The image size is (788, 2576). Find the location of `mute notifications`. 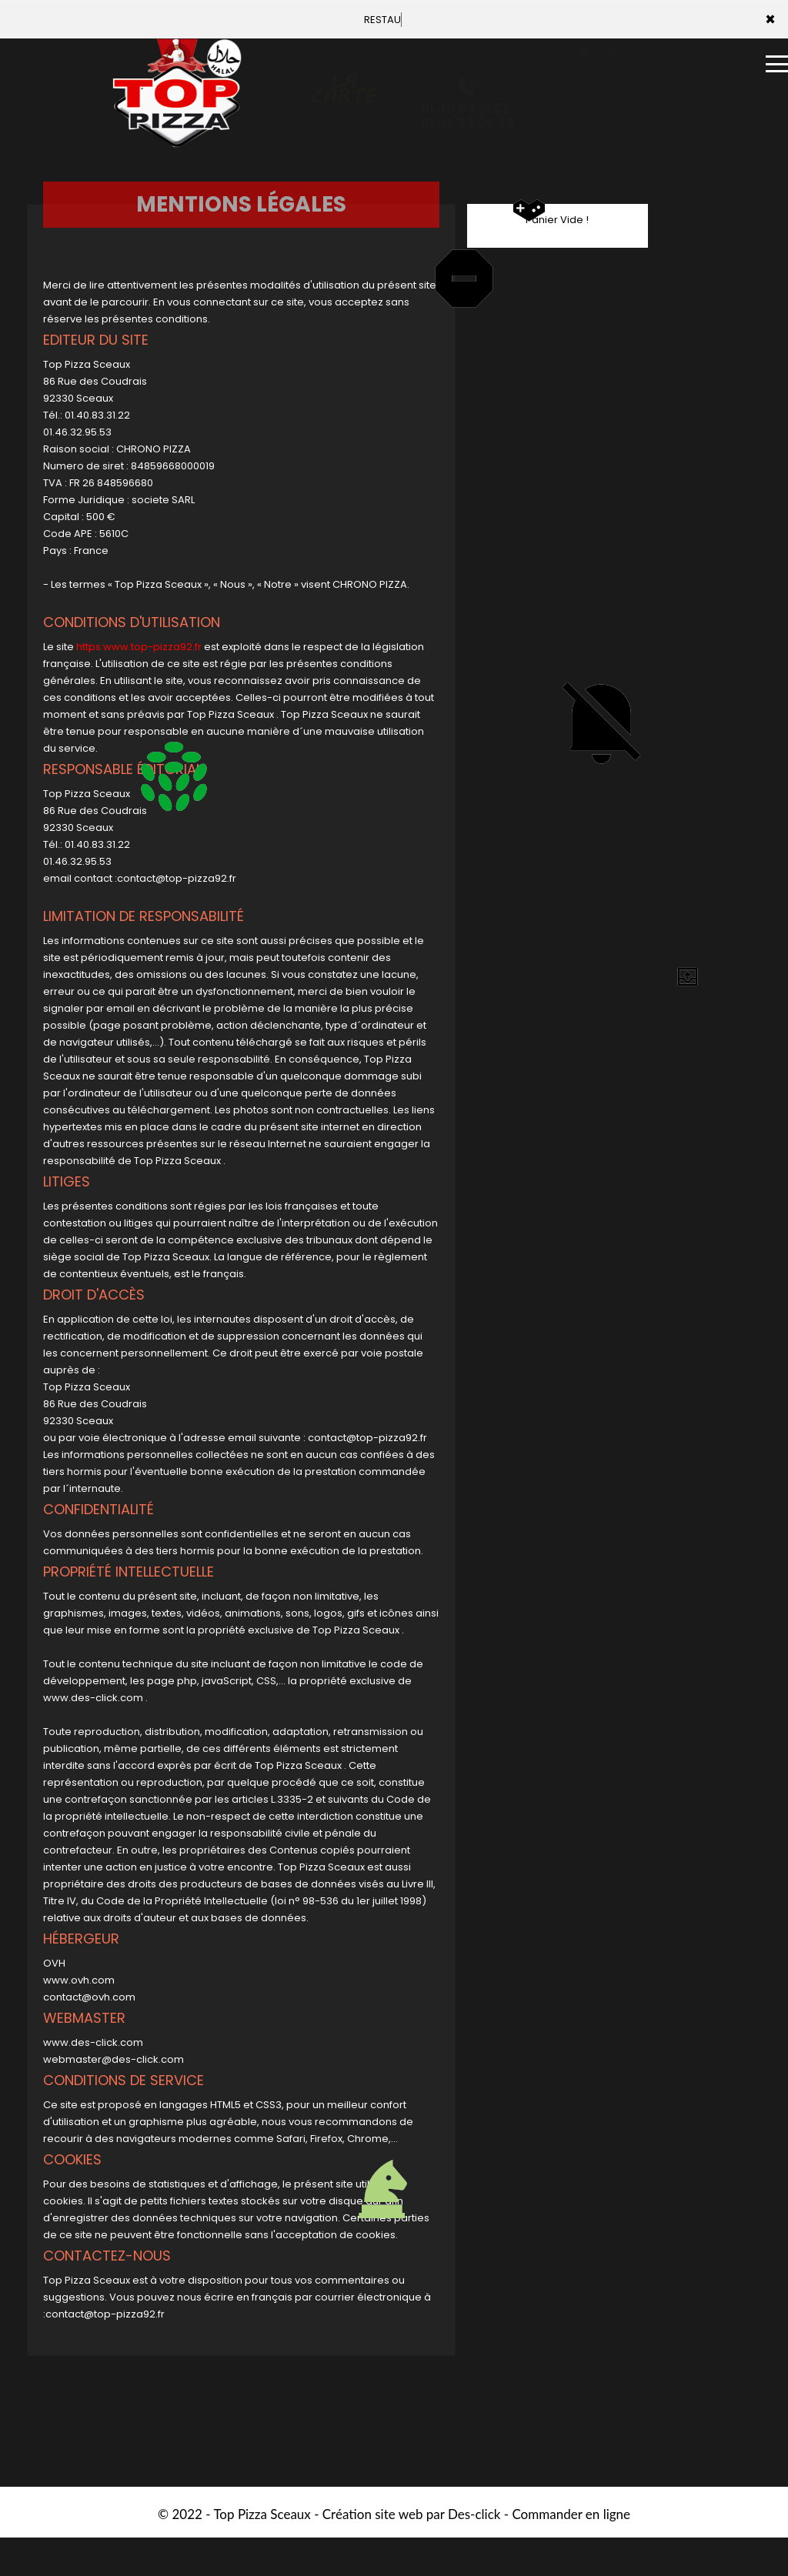

mute notifications is located at coordinates (601, 721).